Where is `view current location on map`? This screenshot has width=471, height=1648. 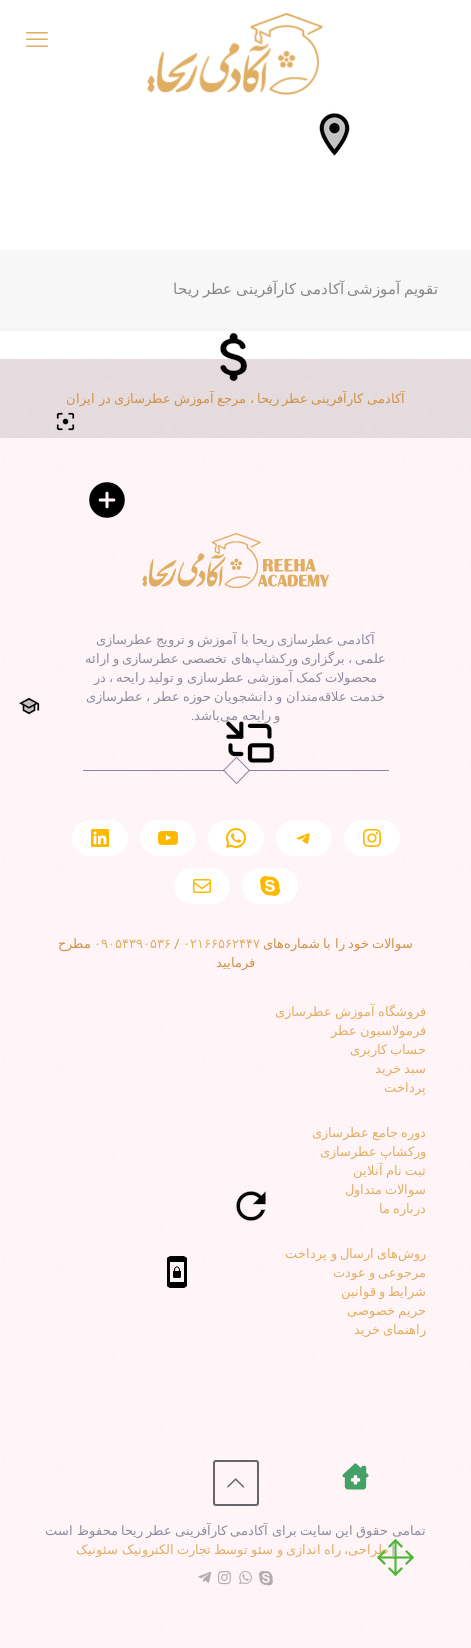
view current location on map is located at coordinates (334, 134).